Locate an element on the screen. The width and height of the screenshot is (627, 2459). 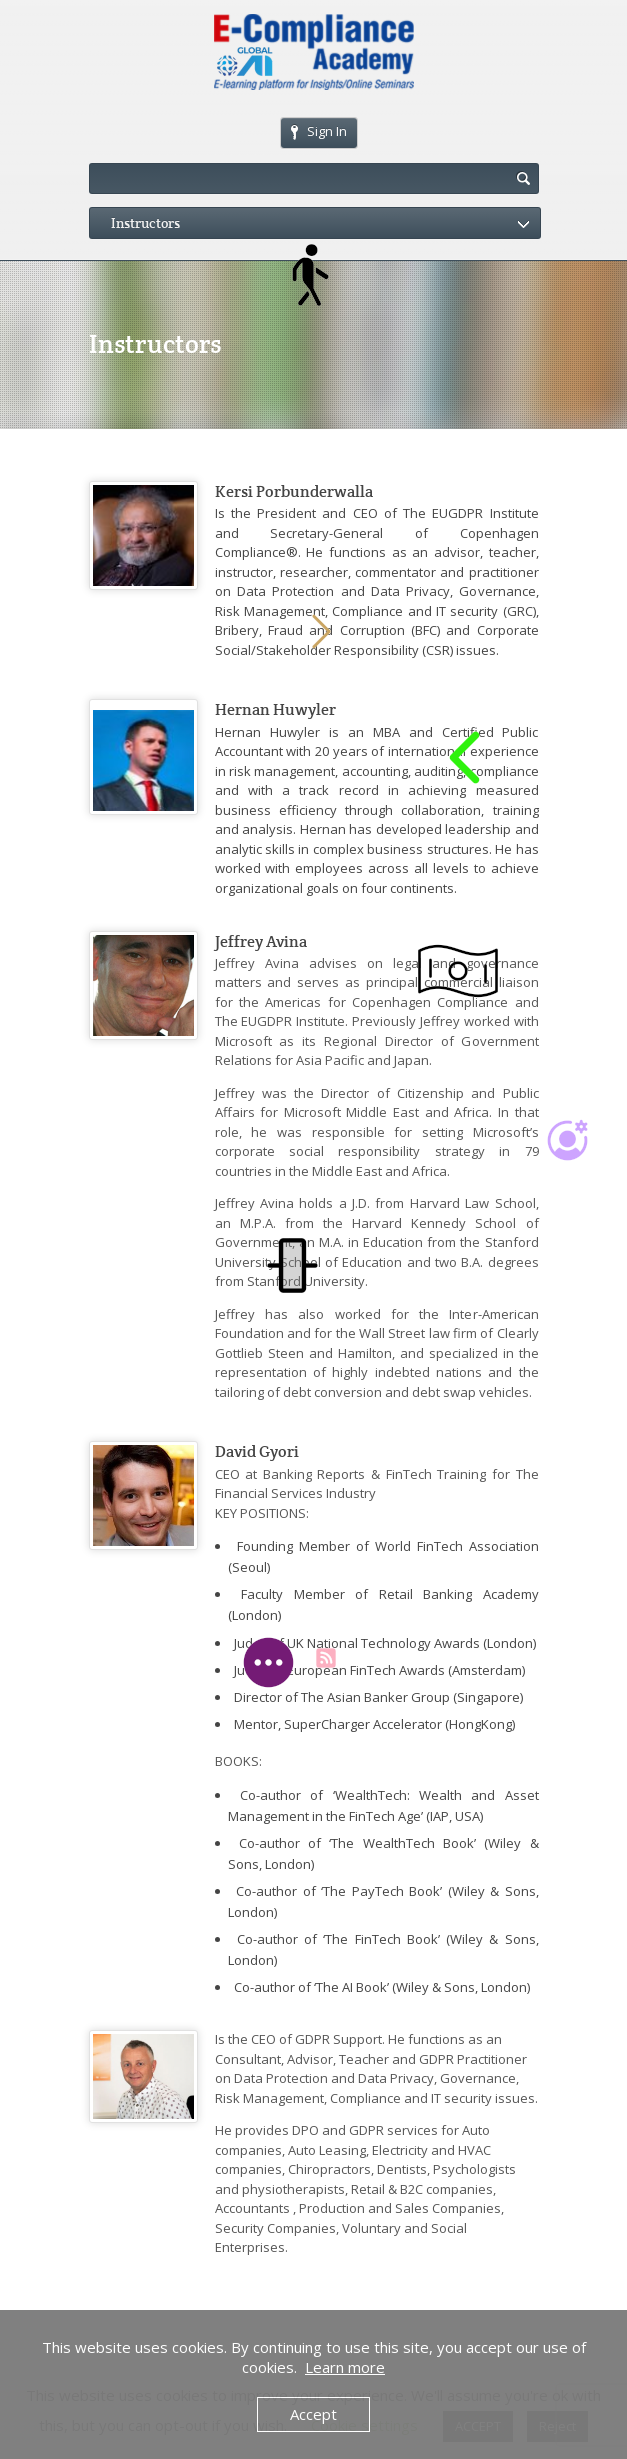
navigate to the next item or page is located at coordinates (321, 631).